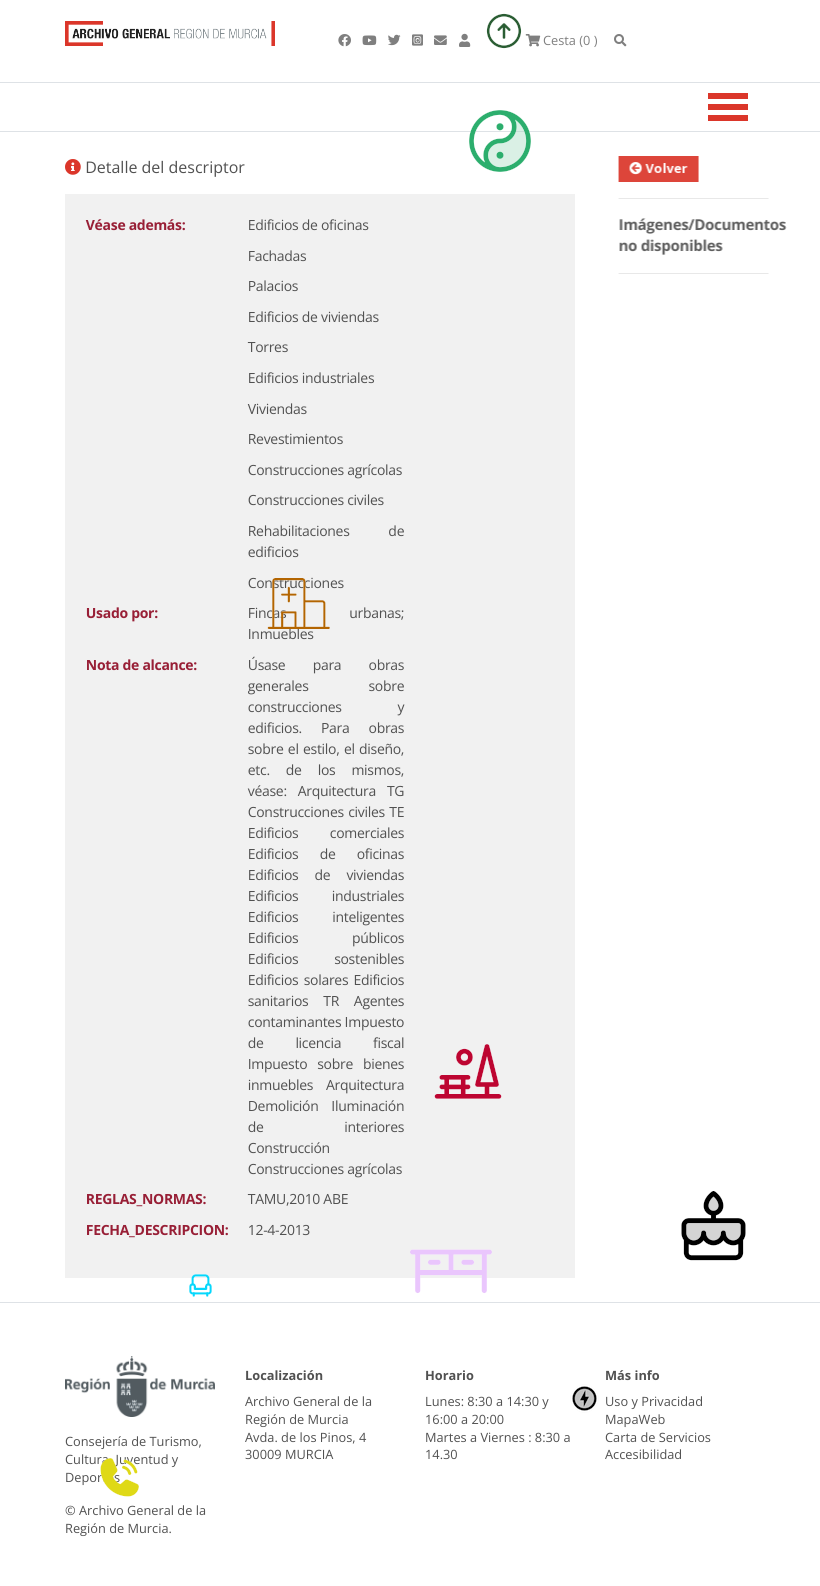  I want to click on find nearby hospitals or medical facilities, so click(295, 603).